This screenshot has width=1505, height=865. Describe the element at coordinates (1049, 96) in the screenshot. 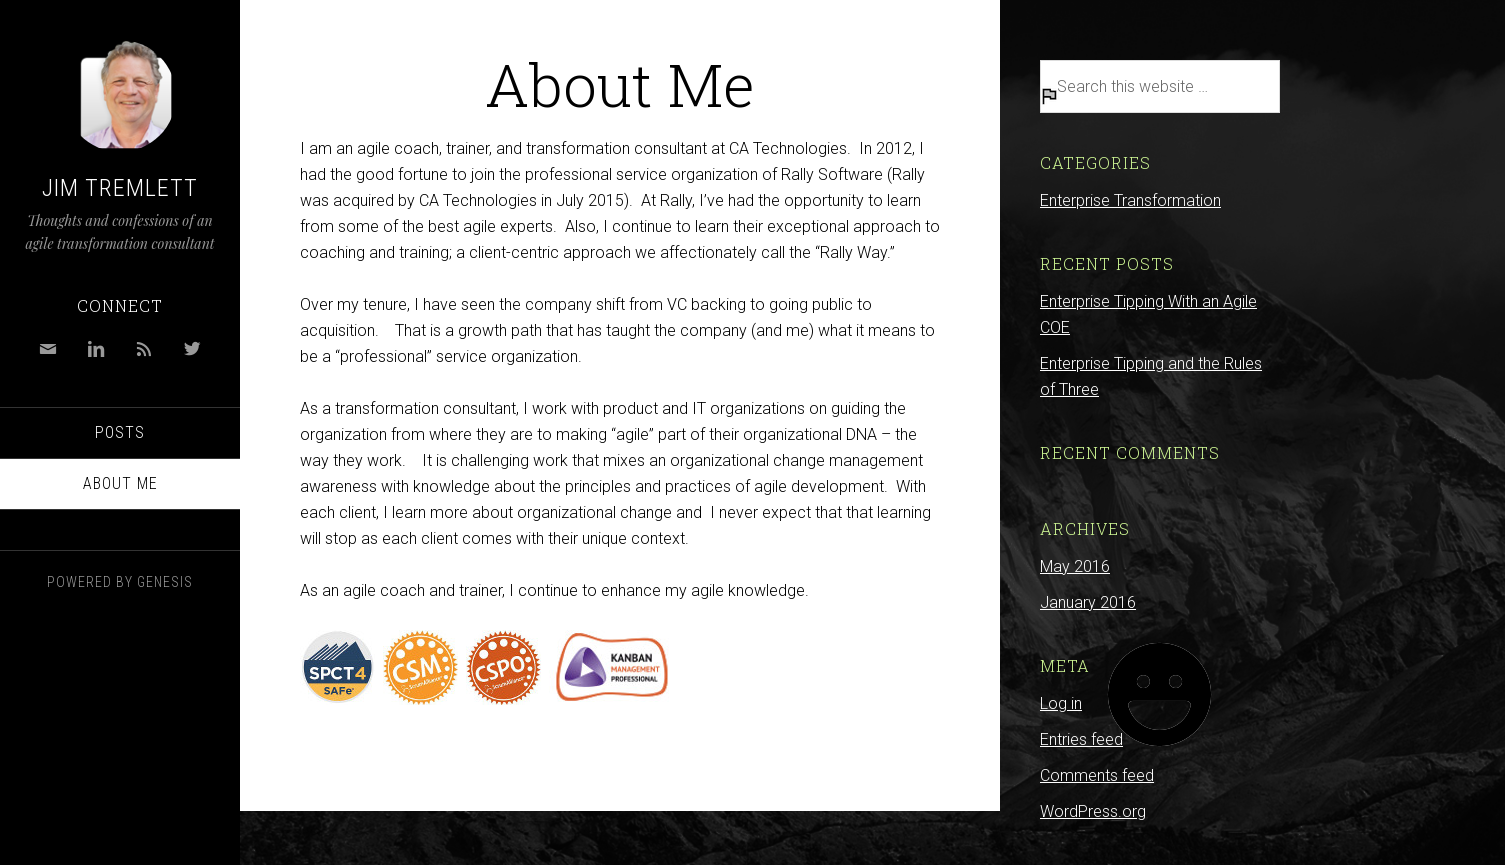

I see `flag or report content` at that location.